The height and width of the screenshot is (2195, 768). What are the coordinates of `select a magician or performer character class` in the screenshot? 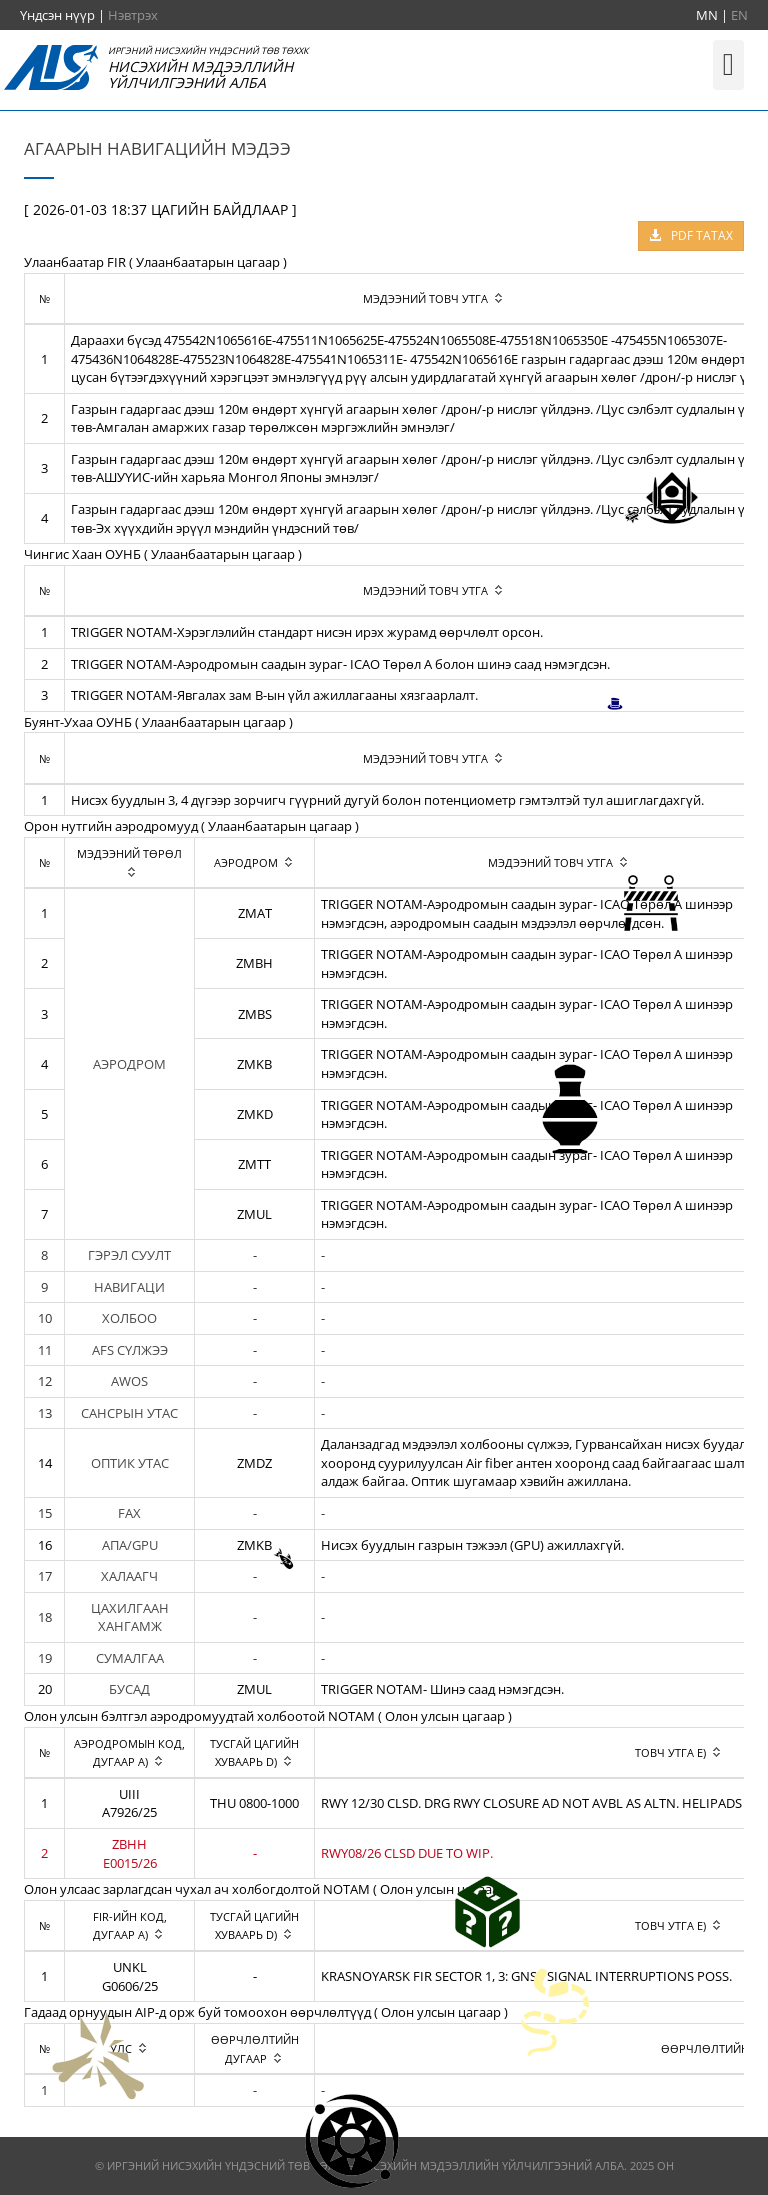 It's located at (615, 704).